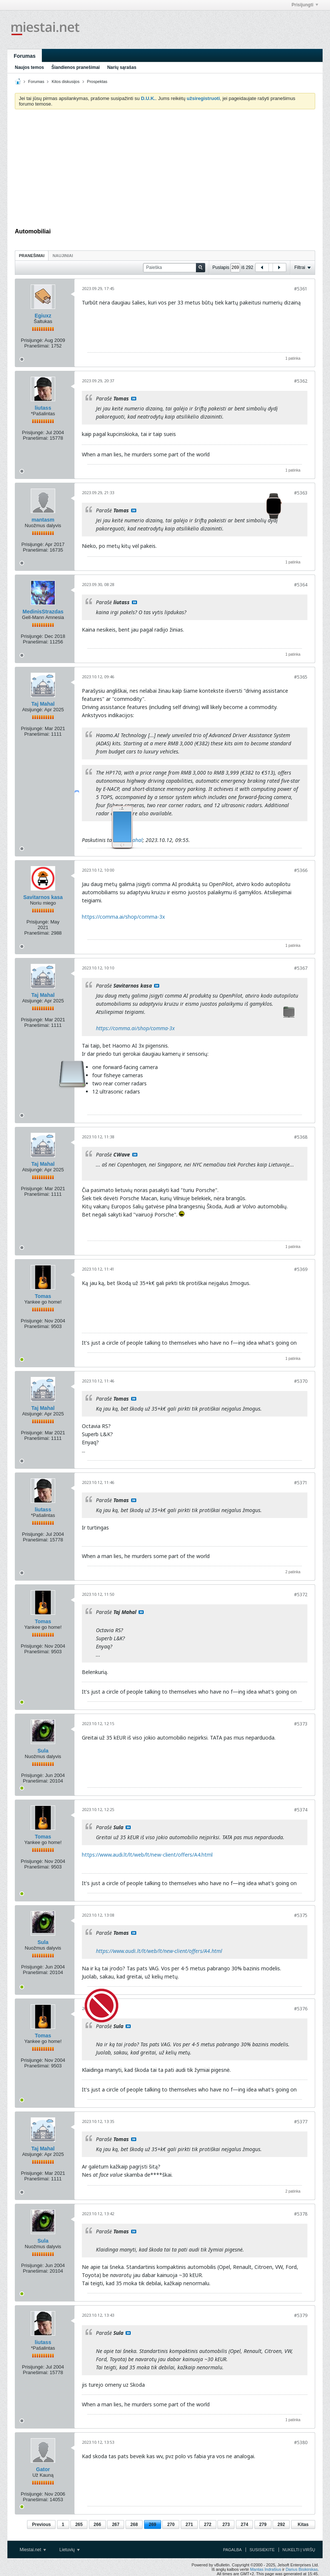  I want to click on apple watch series 10 device icon, so click(274, 506).